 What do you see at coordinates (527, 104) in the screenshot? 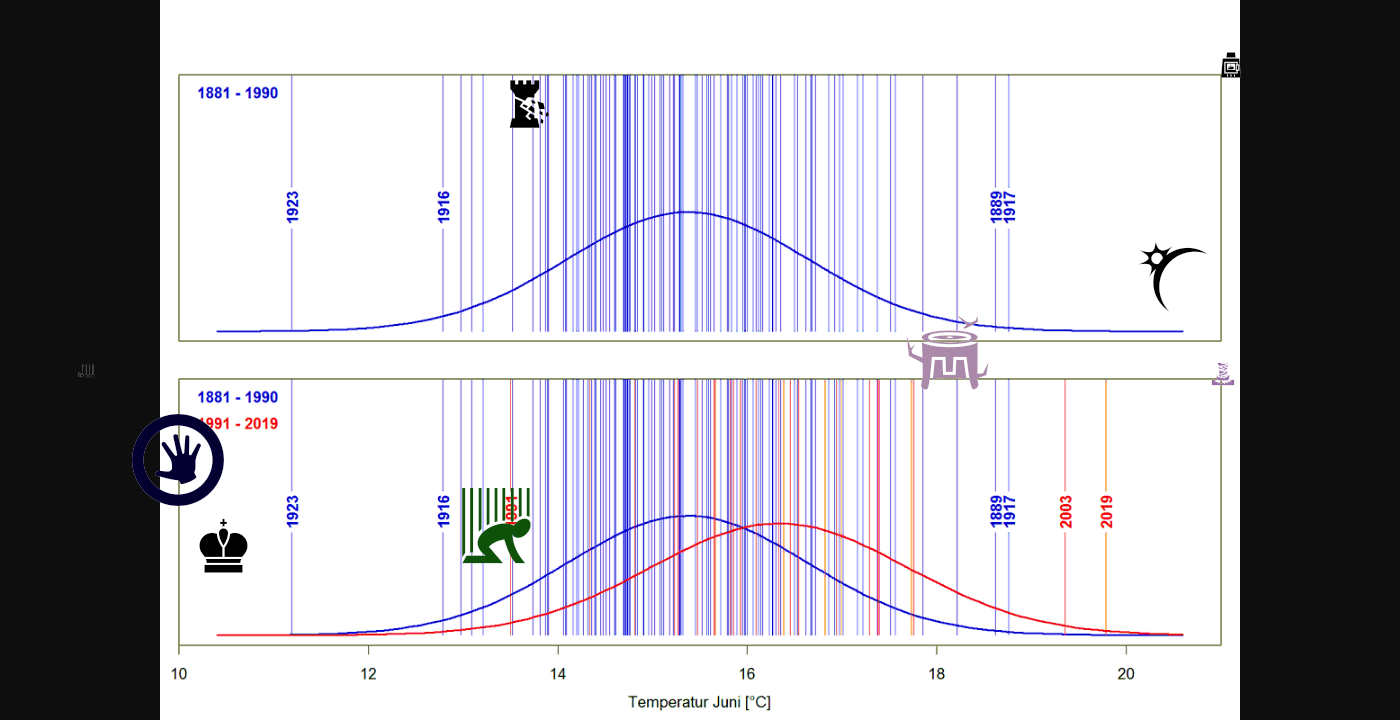
I see `indicates a destroyed or damaged tower in a game` at bounding box center [527, 104].